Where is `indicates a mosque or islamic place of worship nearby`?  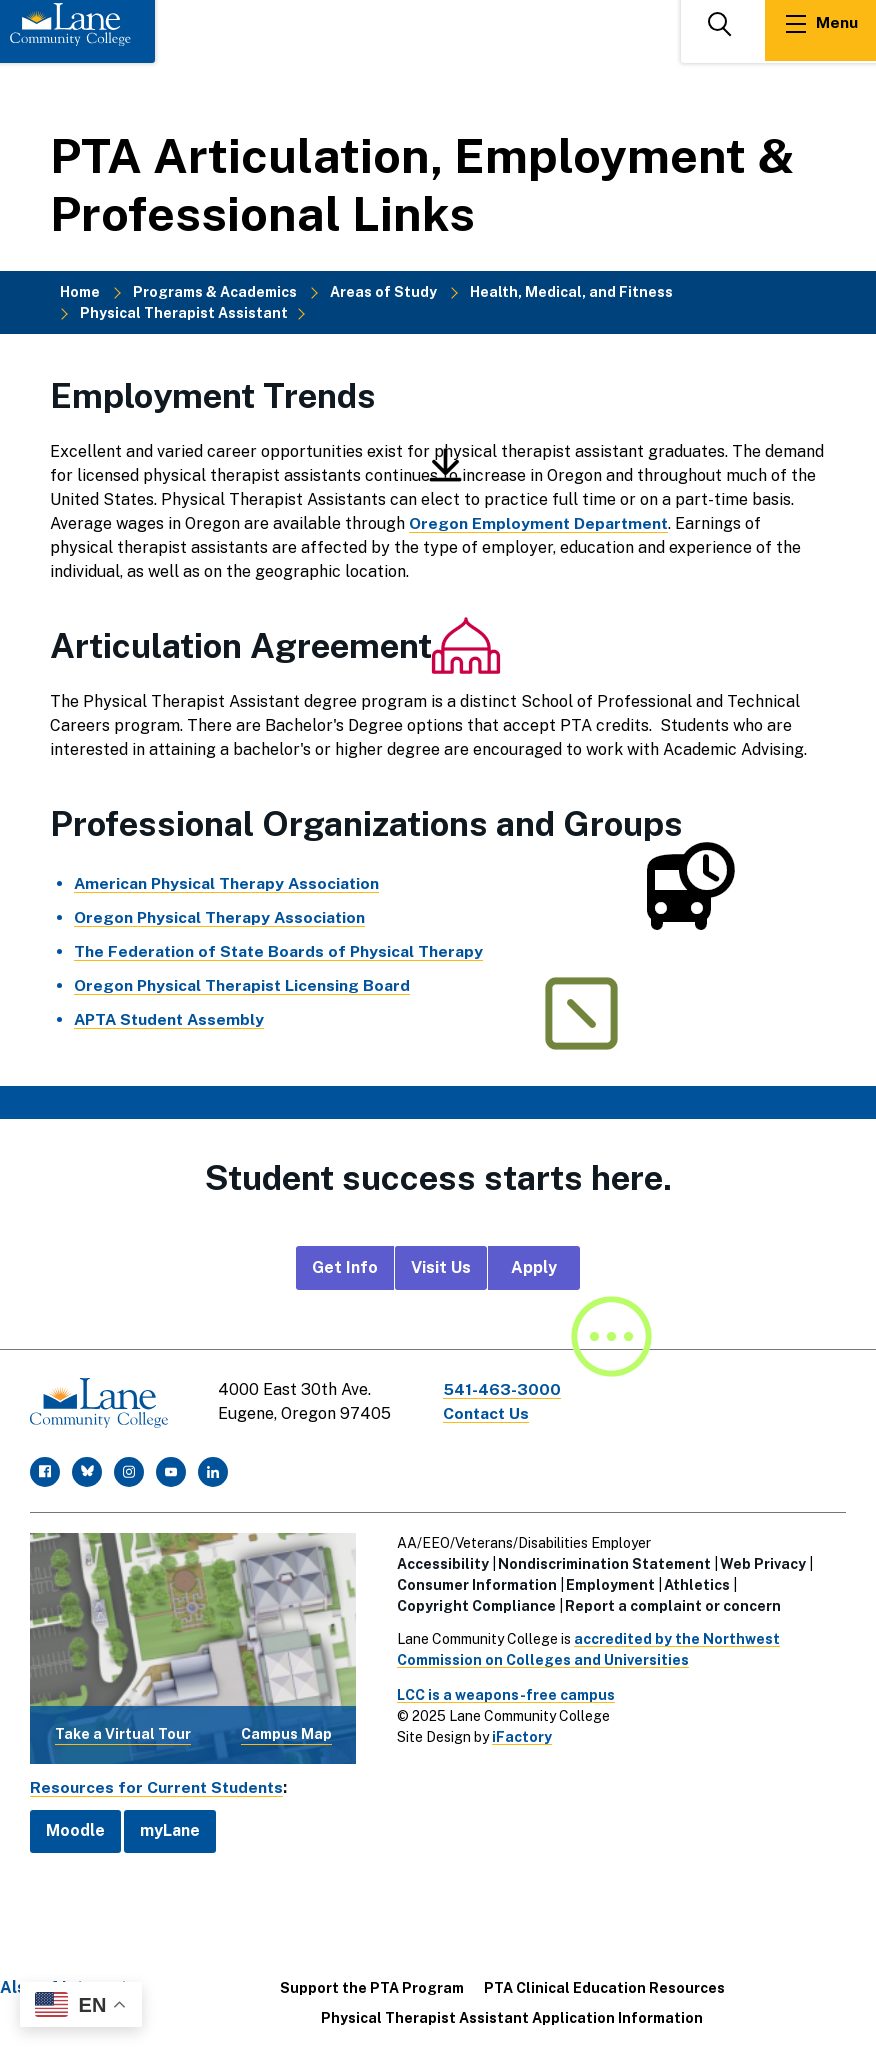
indicates a mosque or islamic place of worship nearby is located at coordinates (466, 649).